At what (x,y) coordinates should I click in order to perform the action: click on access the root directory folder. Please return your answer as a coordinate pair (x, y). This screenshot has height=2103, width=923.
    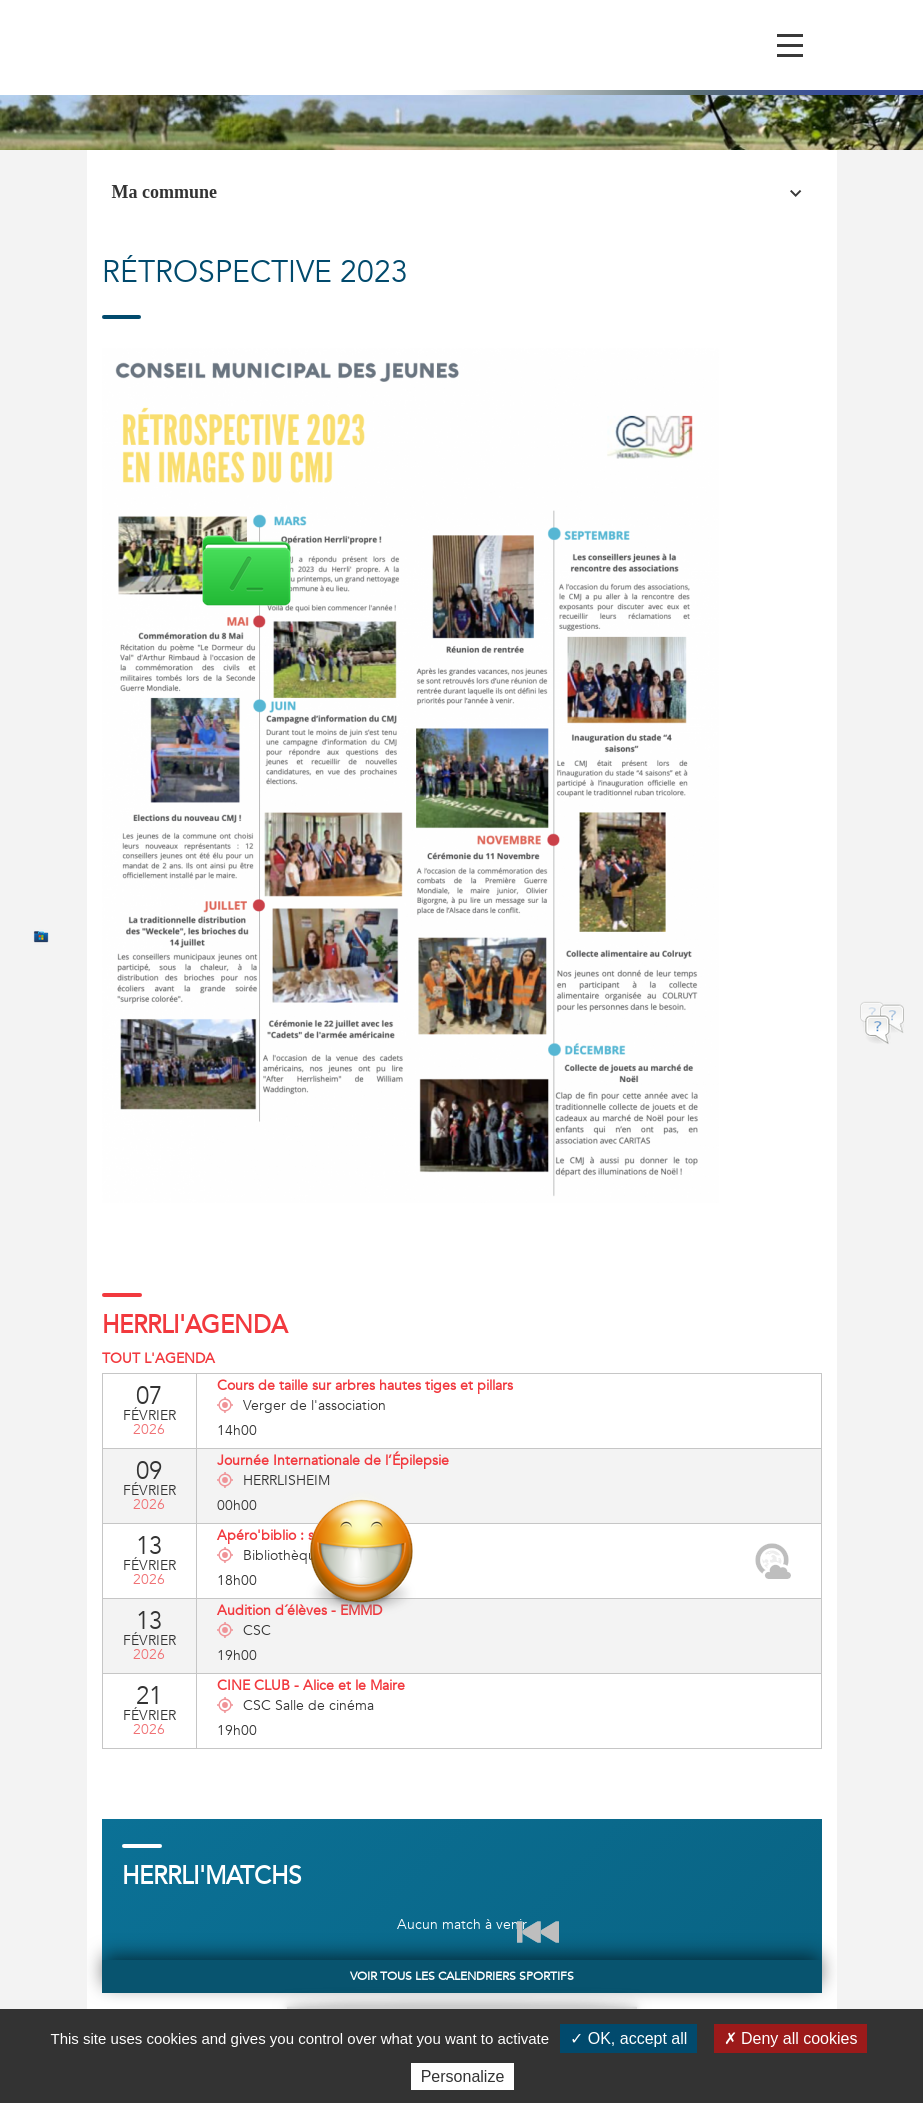
    Looking at the image, I should click on (246, 570).